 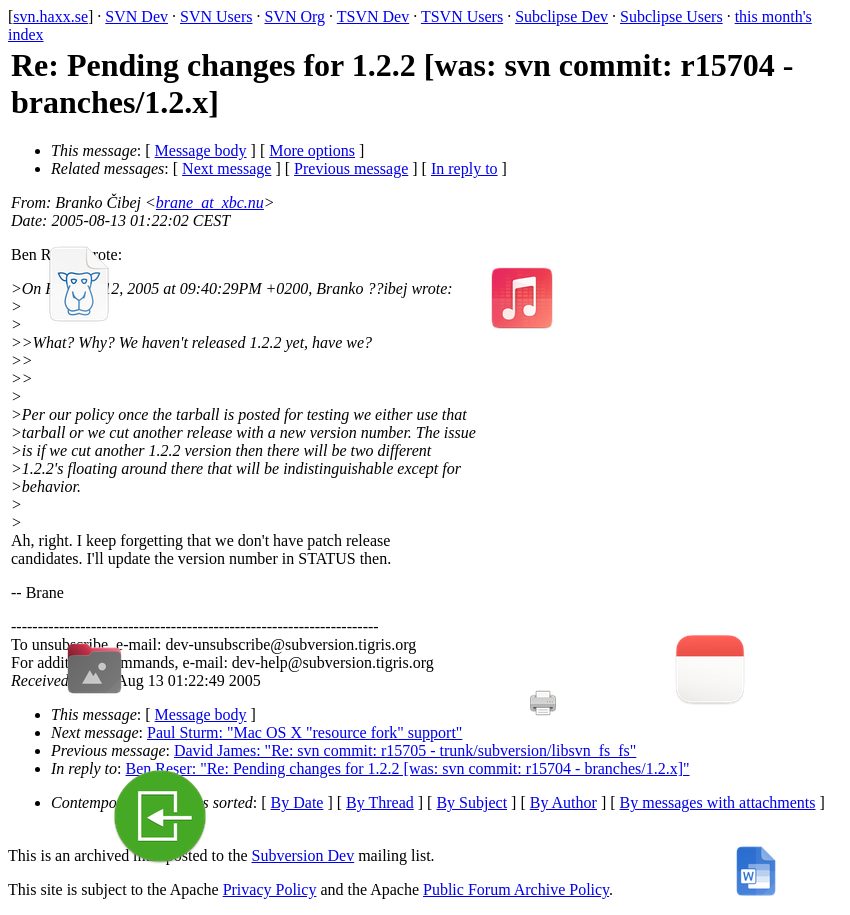 I want to click on log out of the current session, so click(x=160, y=816).